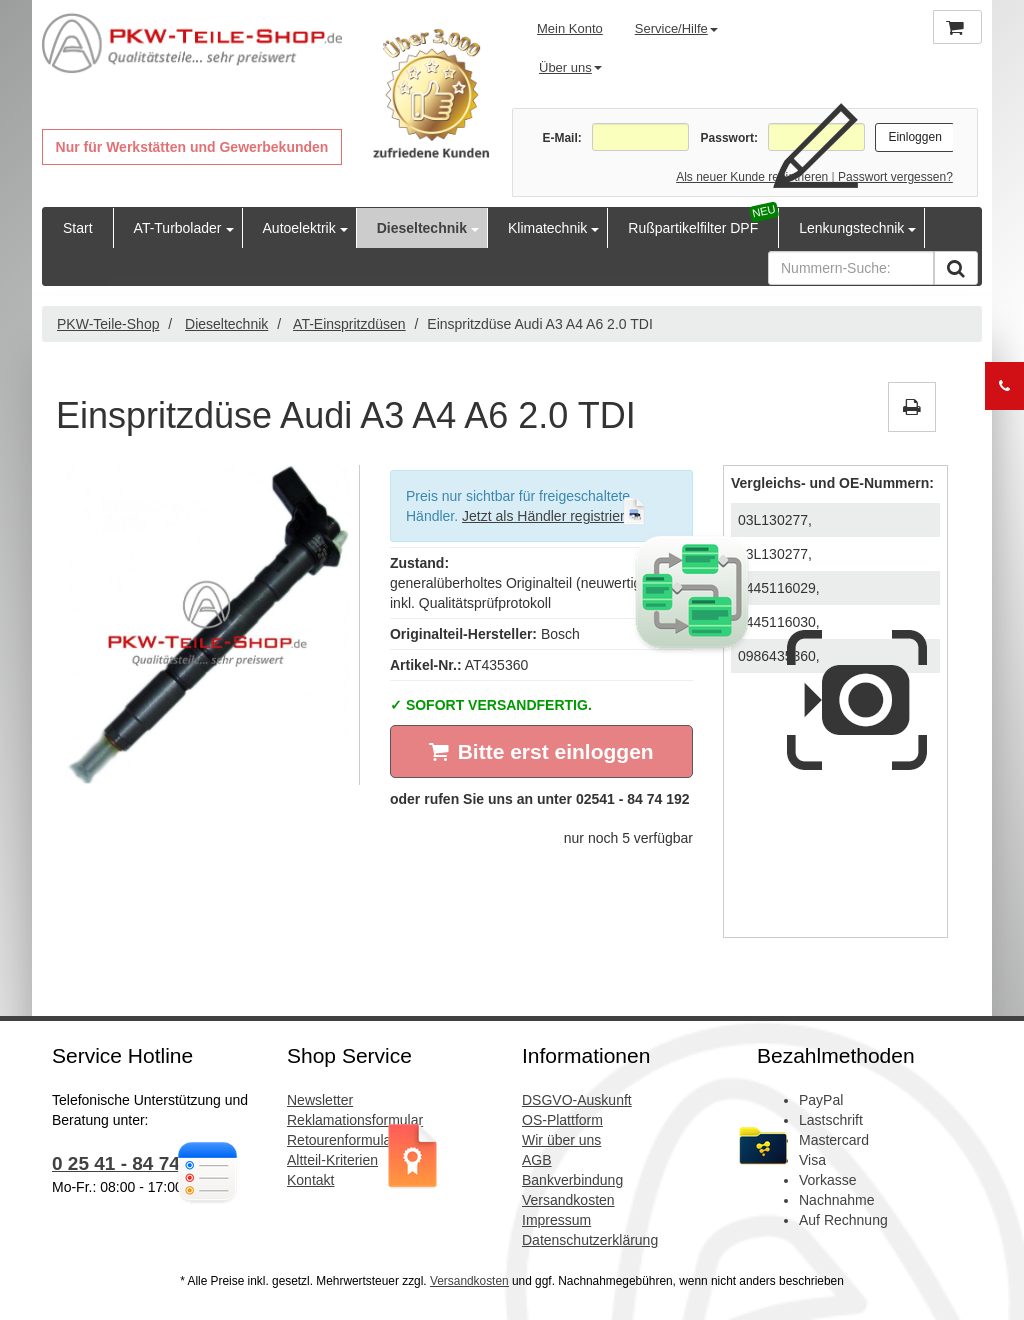 This screenshot has height=1320, width=1024. I want to click on open the basket notes or list-taking app, so click(207, 1171).